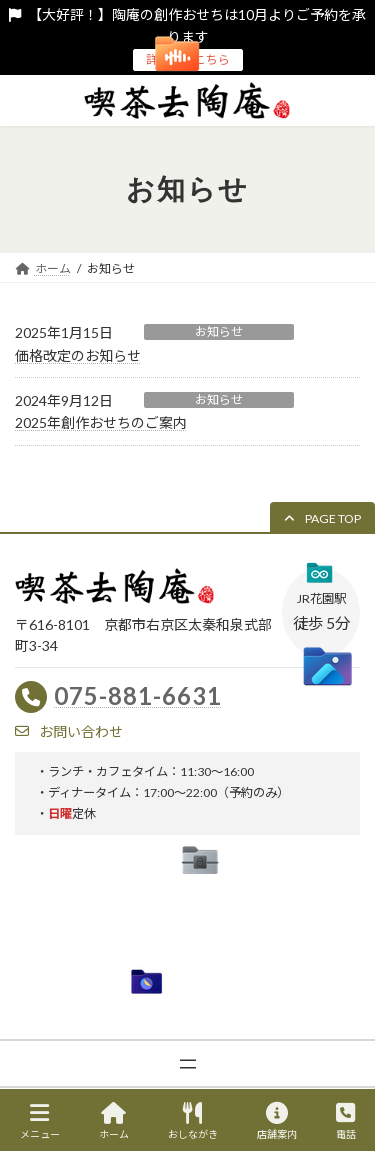 This screenshot has height=1151, width=375. Describe the element at coordinates (200, 861) in the screenshot. I see `access a password-protected folder` at that location.